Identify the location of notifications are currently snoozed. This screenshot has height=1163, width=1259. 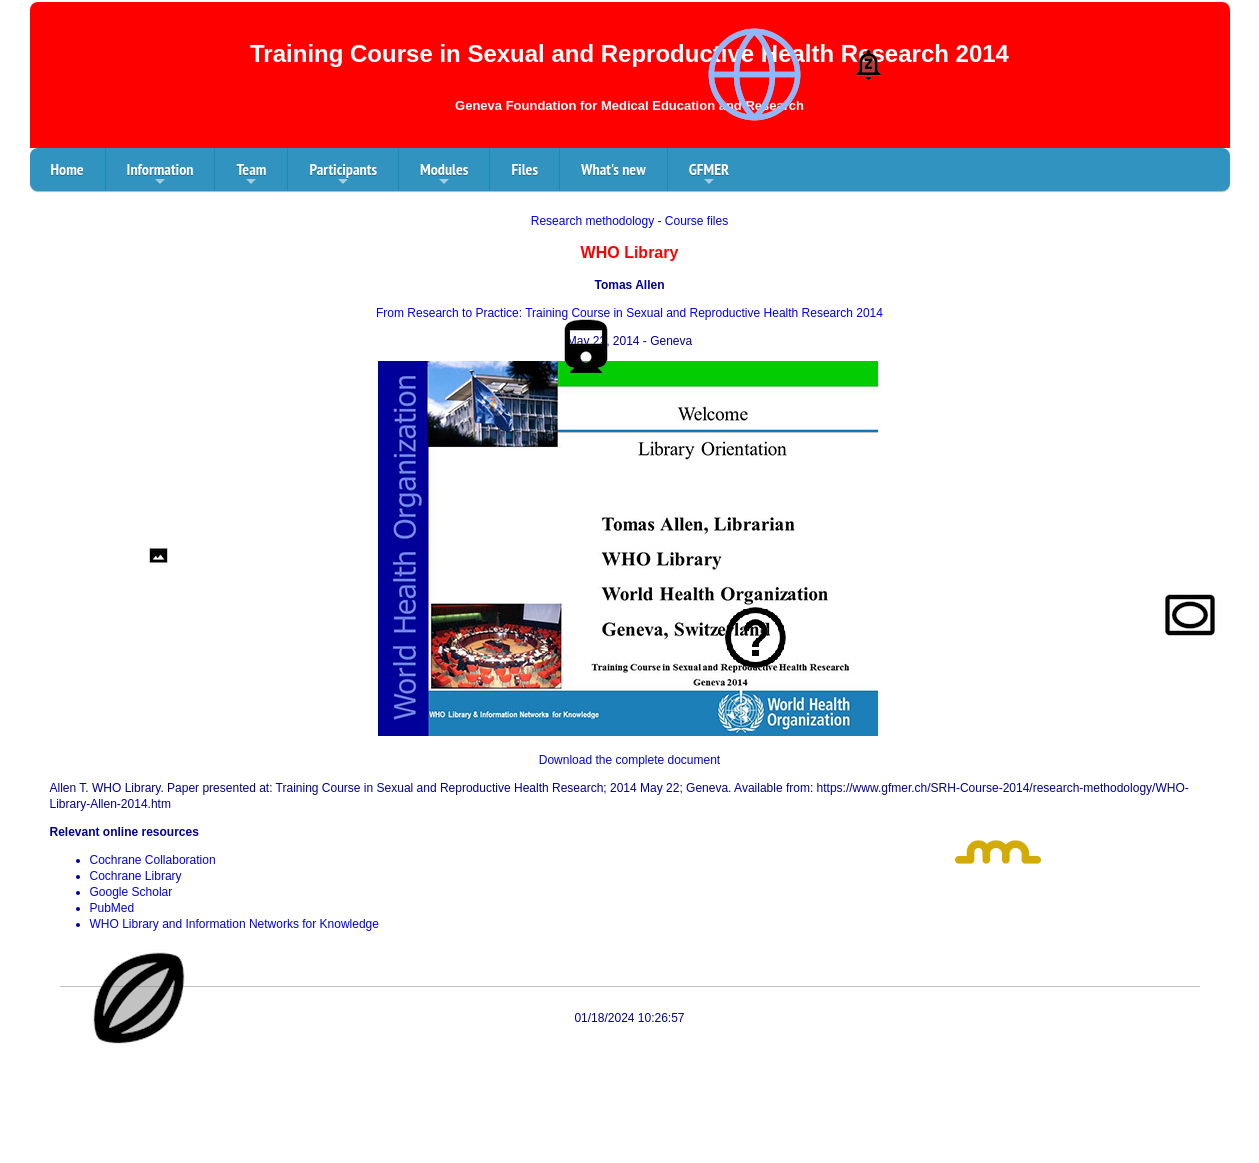
(868, 64).